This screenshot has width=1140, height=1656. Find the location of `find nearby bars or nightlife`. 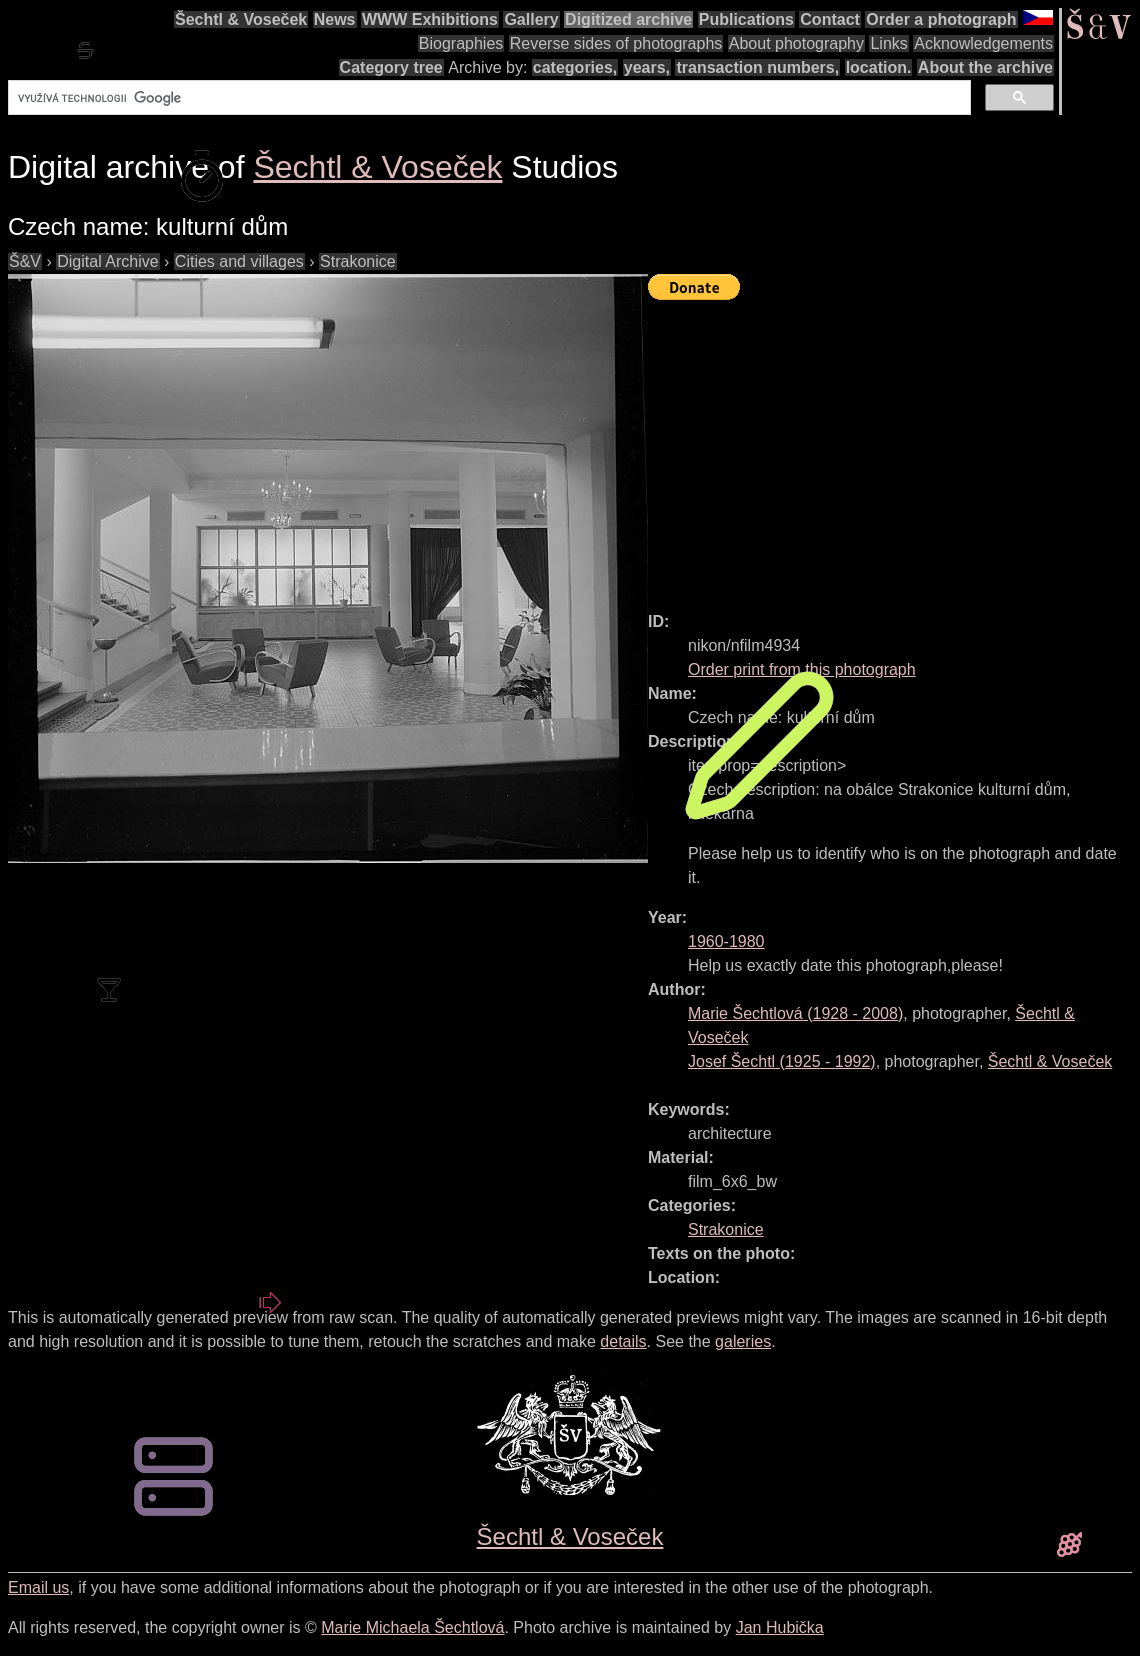

find nearby bars or nightlife is located at coordinates (109, 990).